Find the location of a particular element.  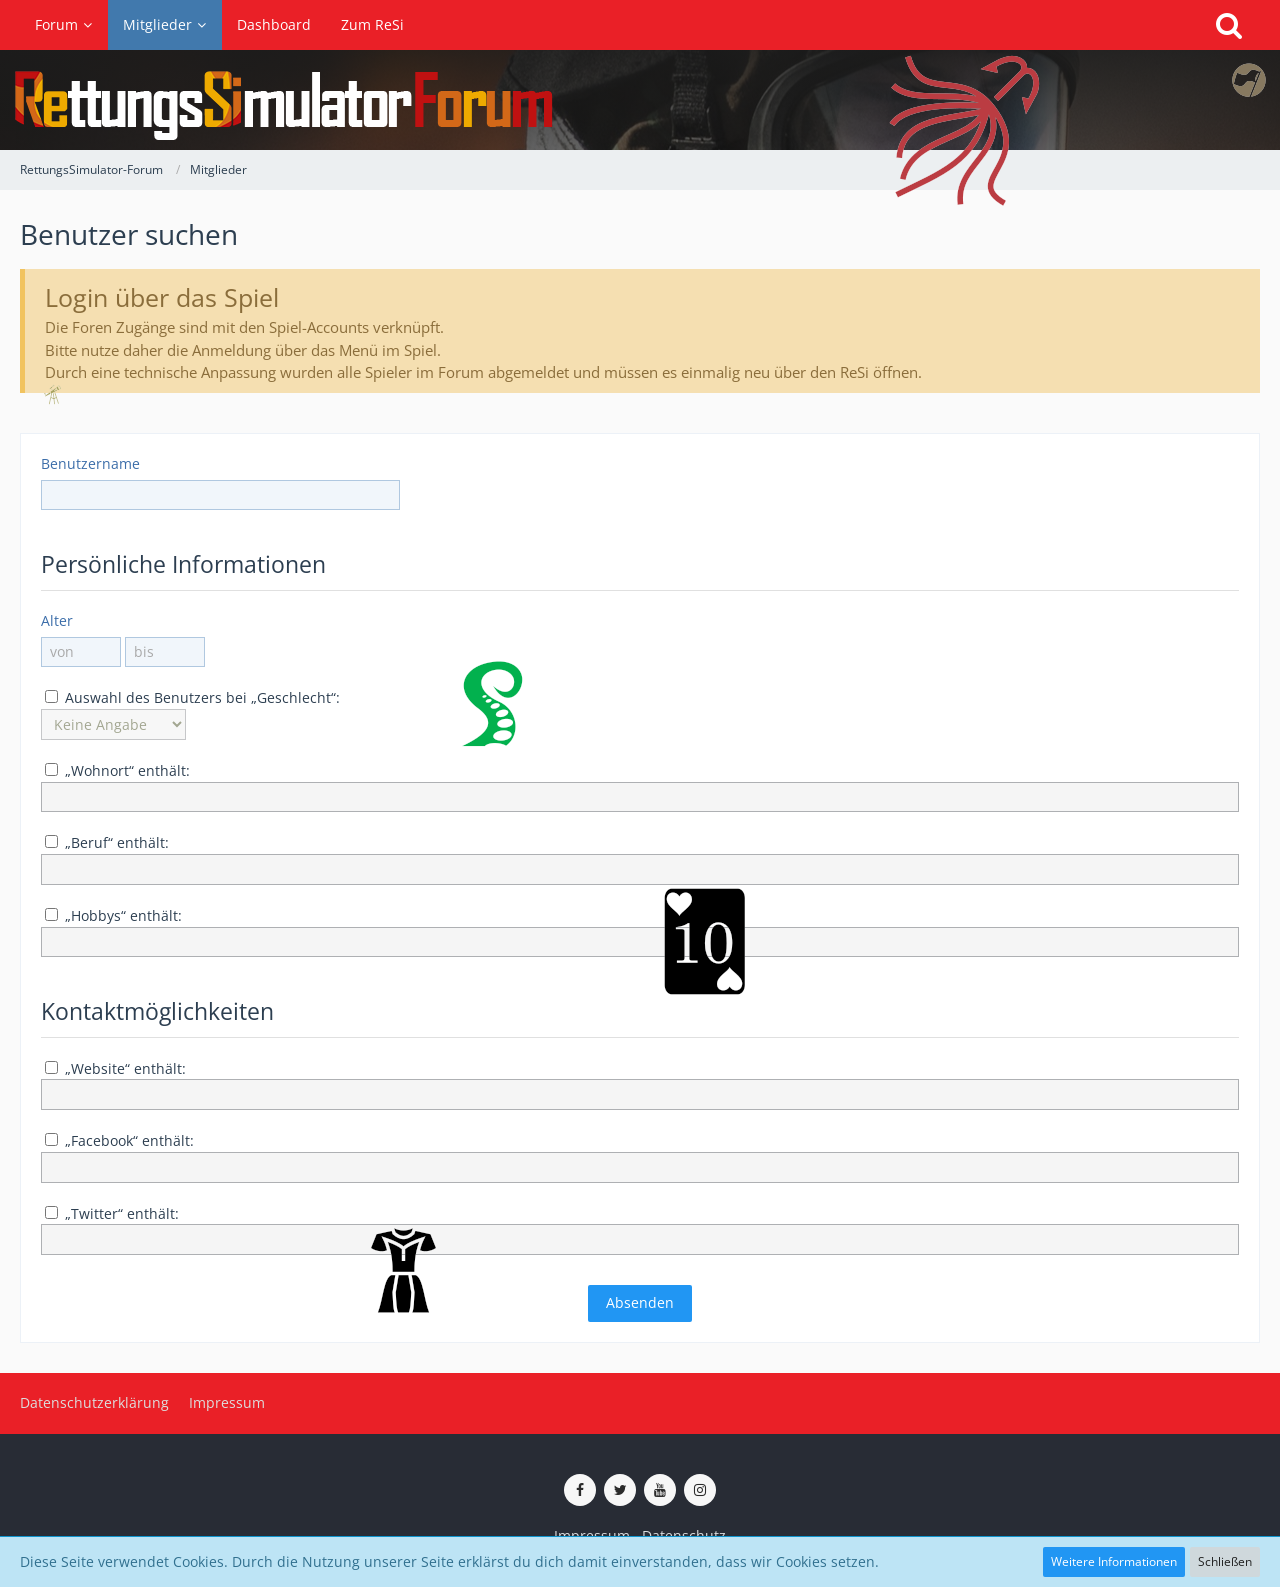

explore or discover new content is located at coordinates (52, 394).